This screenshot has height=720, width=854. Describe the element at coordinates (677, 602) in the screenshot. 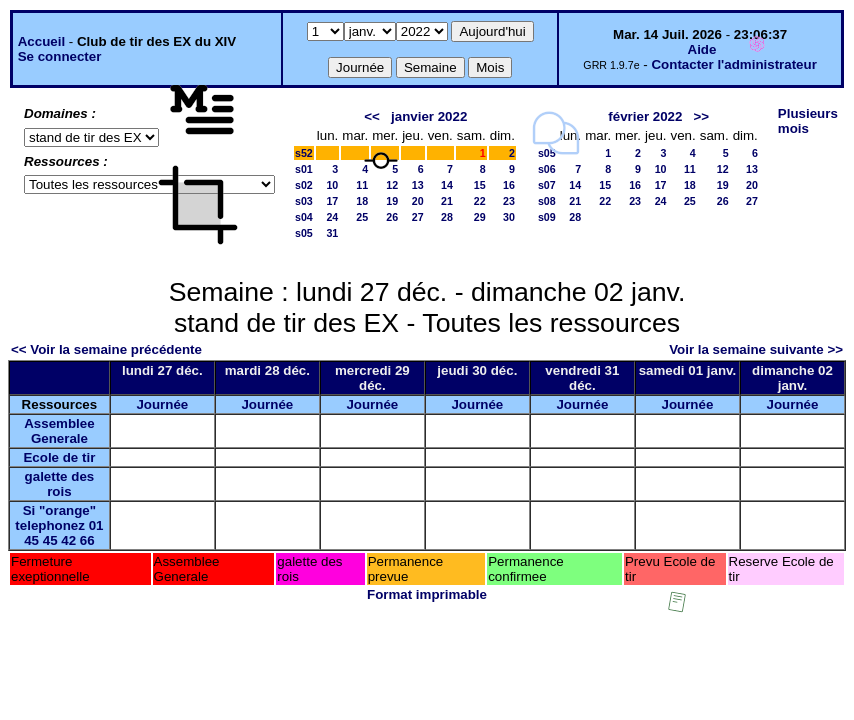

I see `view your resume on read.cv` at that location.